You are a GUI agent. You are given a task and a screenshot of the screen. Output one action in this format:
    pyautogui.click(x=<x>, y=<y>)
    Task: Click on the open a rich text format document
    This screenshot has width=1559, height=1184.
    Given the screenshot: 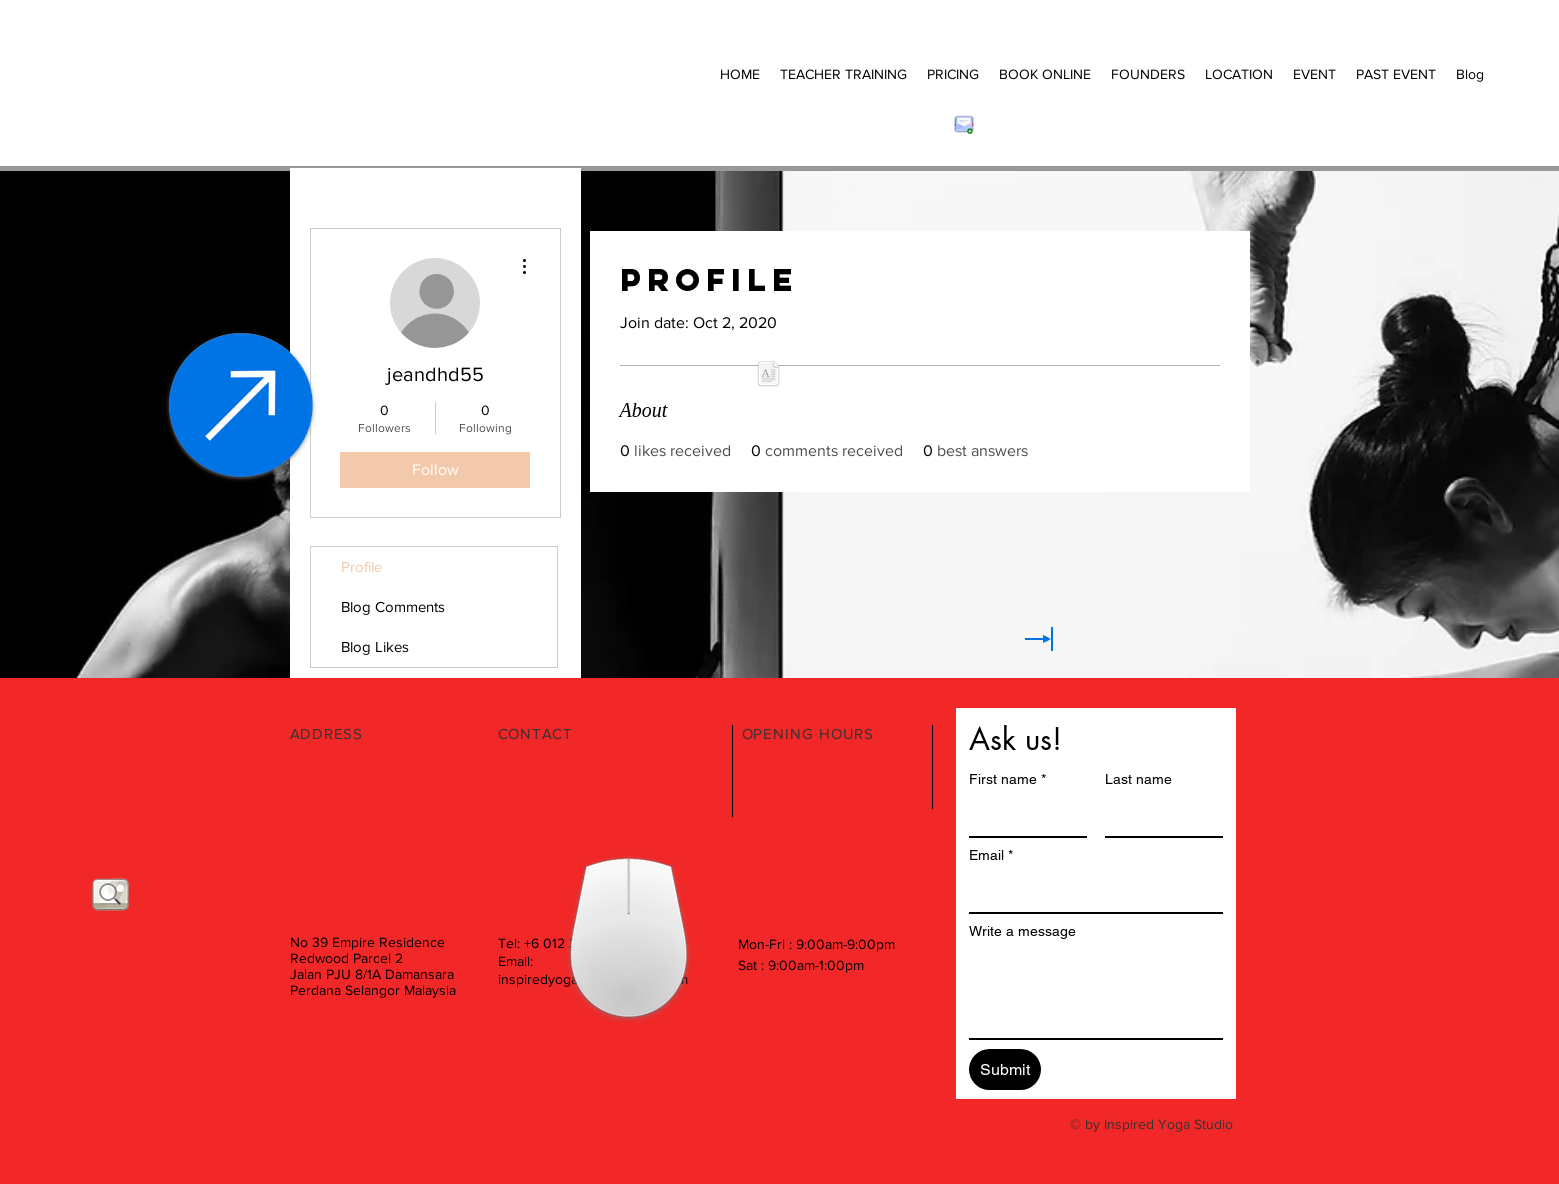 What is the action you would take?
    pyautogui.click(x=768, y=373)
    